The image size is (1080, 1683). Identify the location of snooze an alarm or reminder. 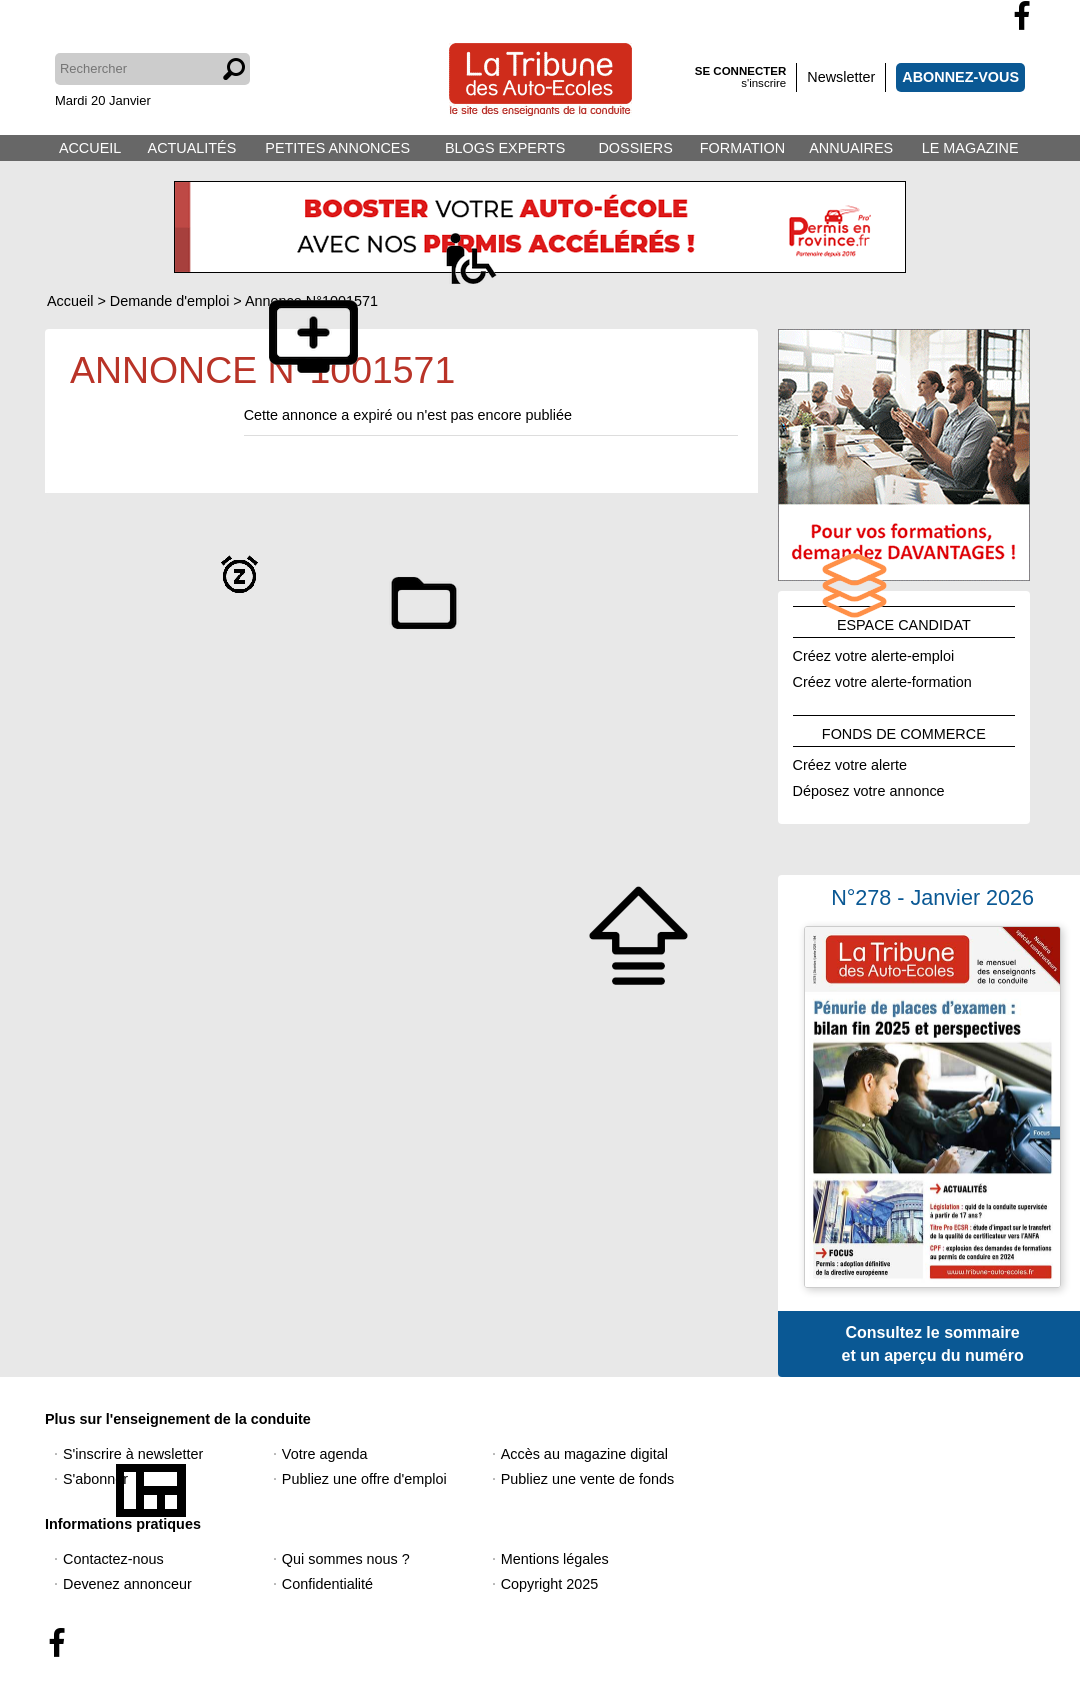
(239, 574).